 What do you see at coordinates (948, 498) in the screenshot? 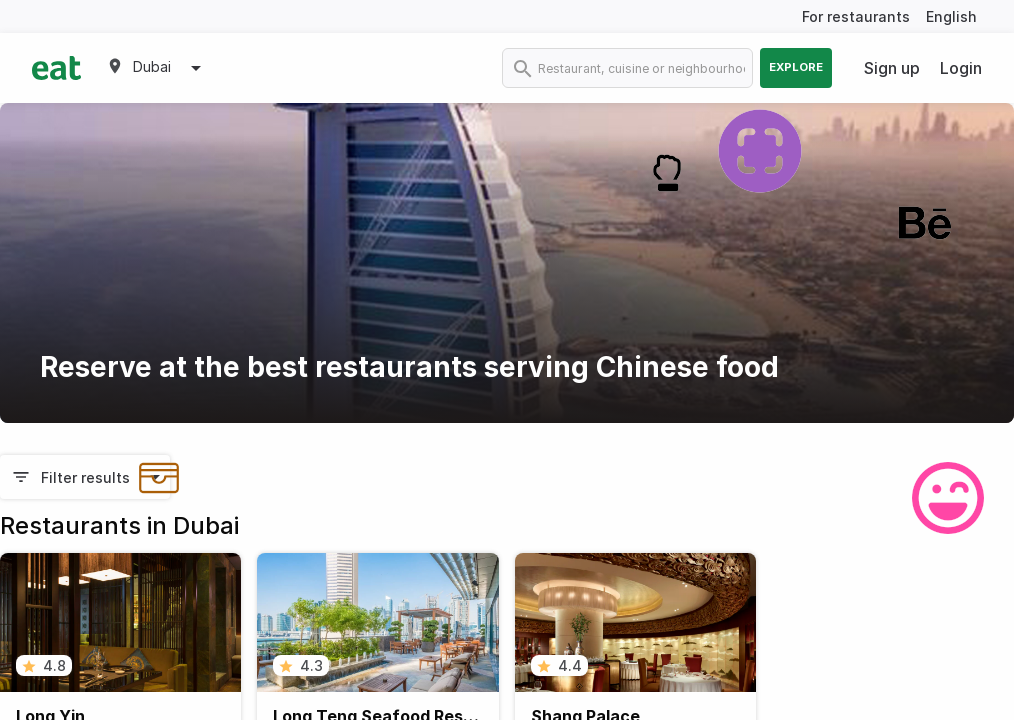
I see `add a playful or humorous reaction` at bounding box center [948, 498].